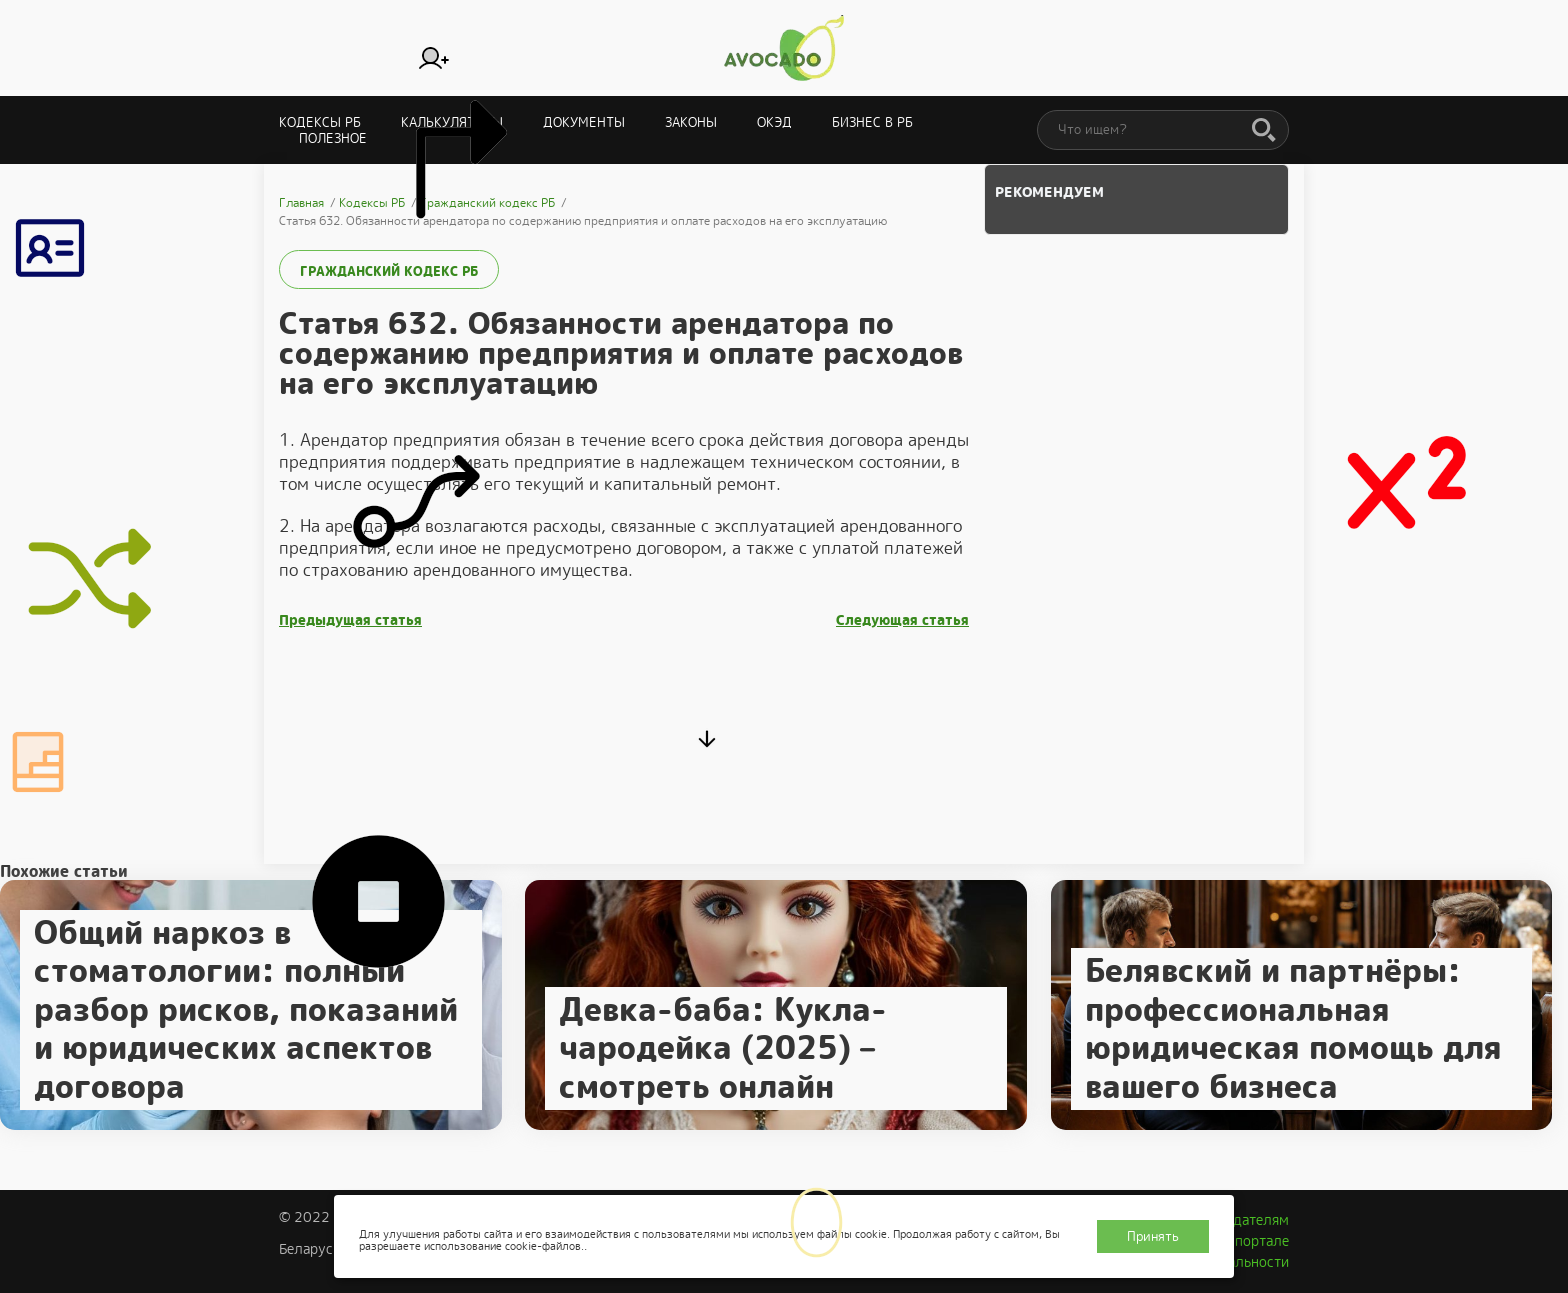 The height and width of the screenshot is (1293, 1568). What do you see at coordinates (416, 501) in the screenshot?
I see `indicates a workflow or process flow direction` at bounding box center [416, 501].